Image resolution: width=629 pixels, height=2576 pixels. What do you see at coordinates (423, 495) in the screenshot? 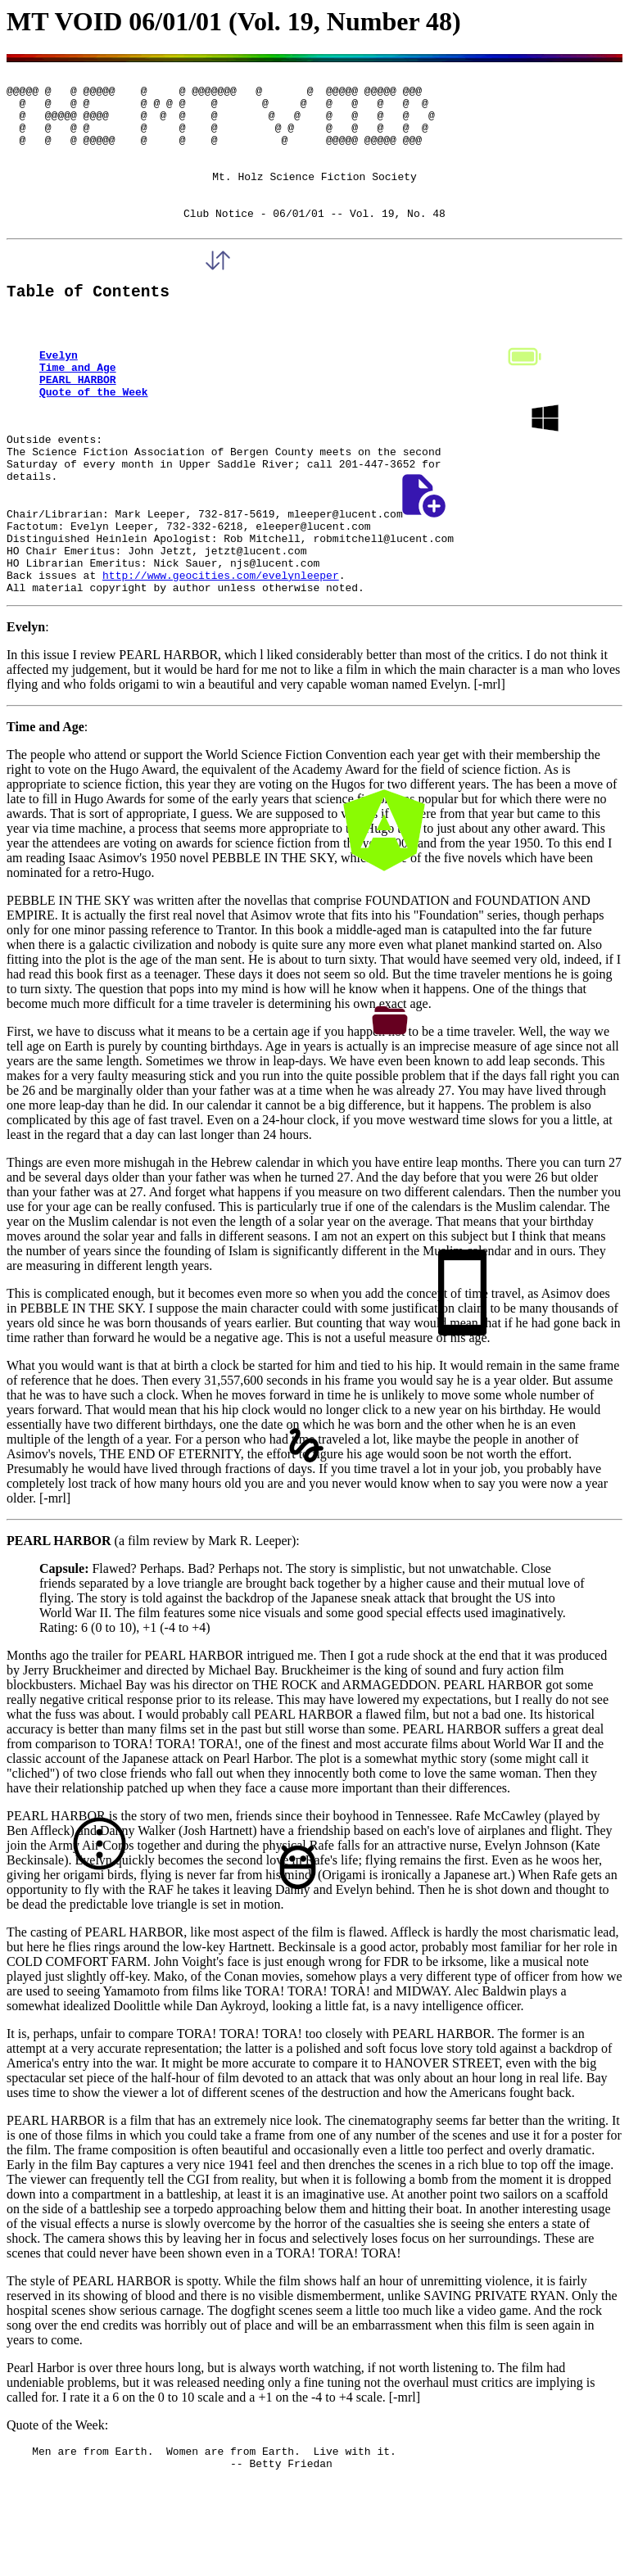
I see `create a new file` at bounding box center [423, 495].